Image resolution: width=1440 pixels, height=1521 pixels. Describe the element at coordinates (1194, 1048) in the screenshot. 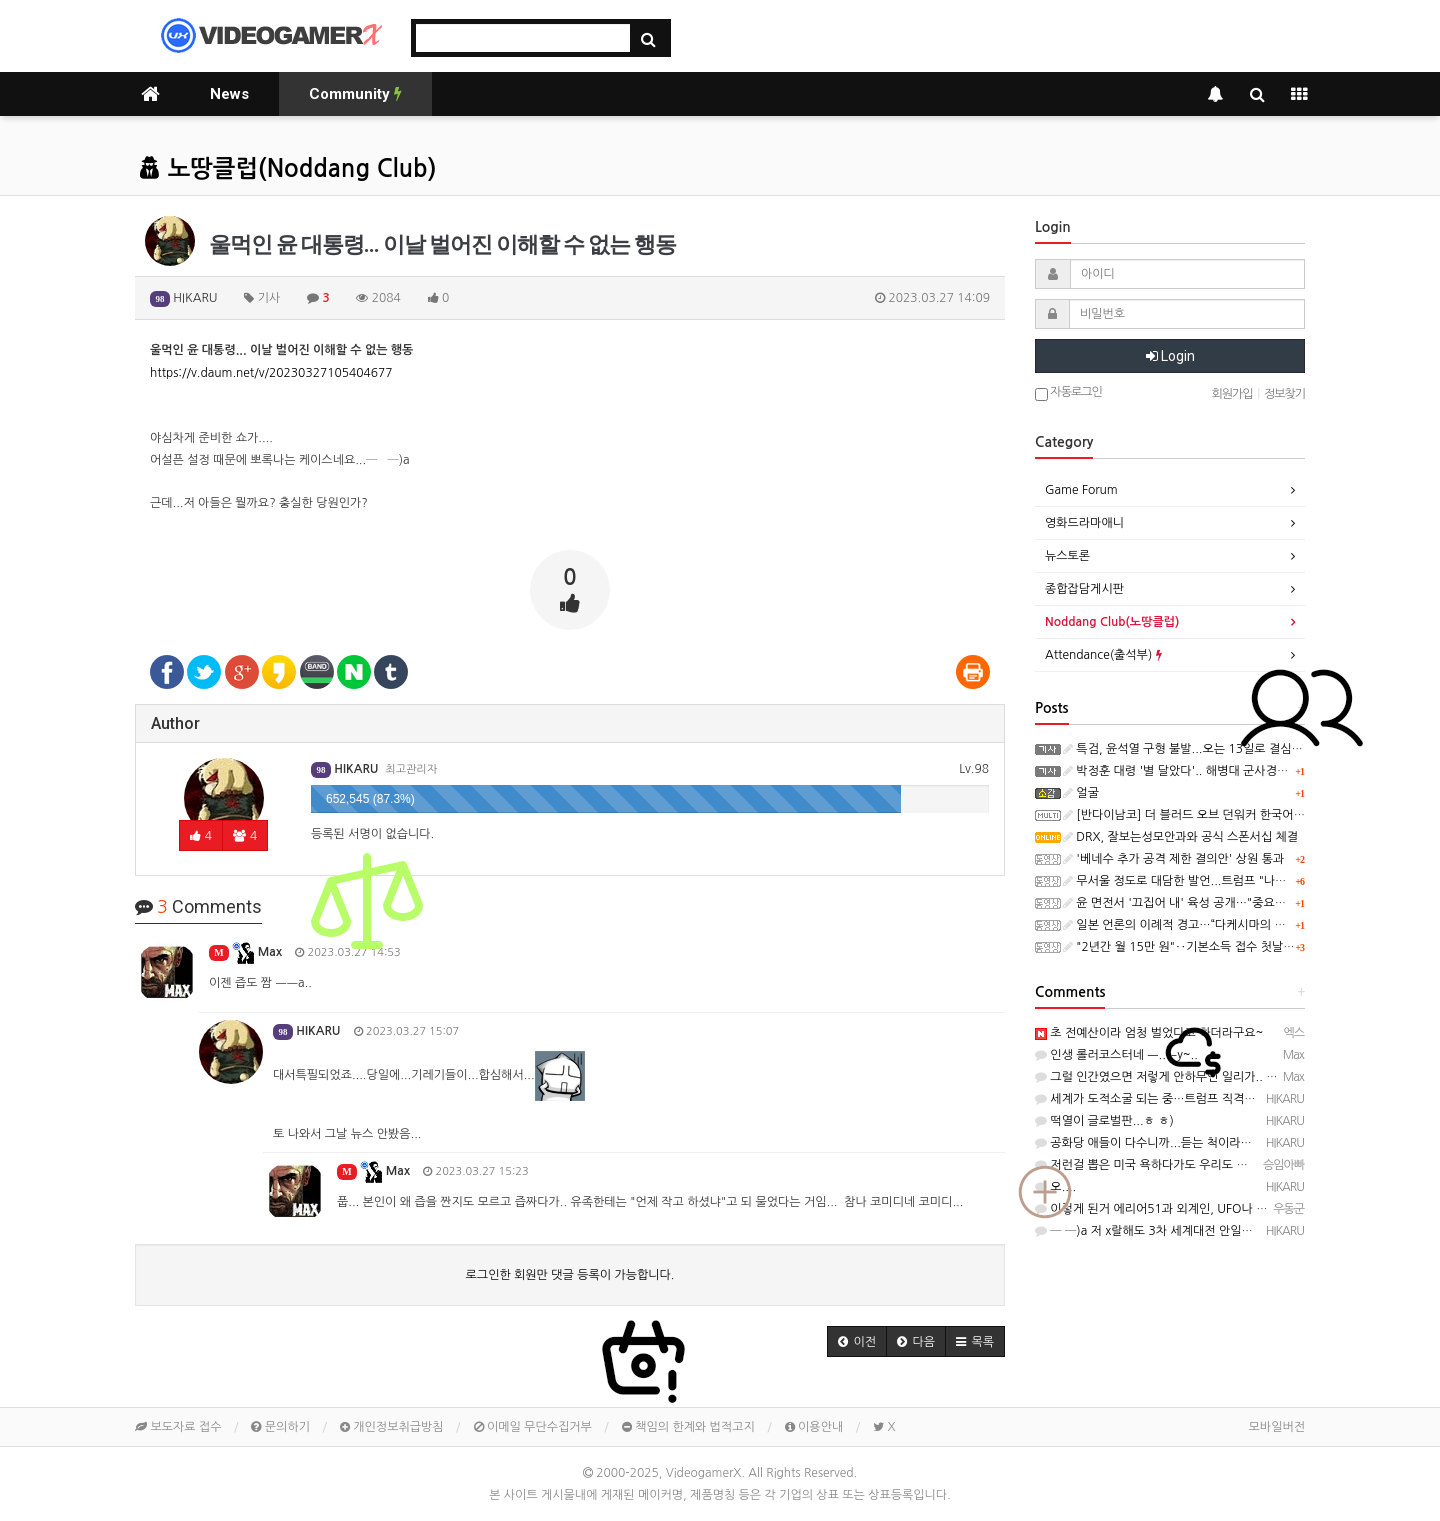

I see `view cloud storage pricing or billing` at that location.